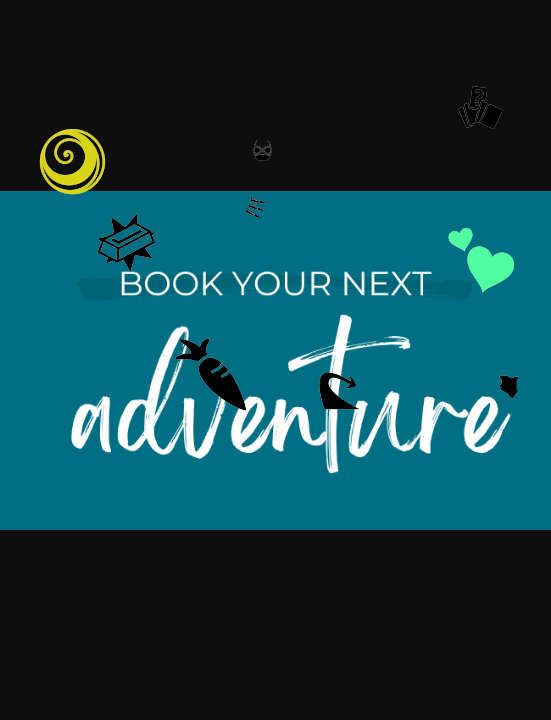  What do you see at coordinates (126, 242) in the screenshot?
I see `indicates a gold bar or treasure reward` at bounding box center [126, 242].